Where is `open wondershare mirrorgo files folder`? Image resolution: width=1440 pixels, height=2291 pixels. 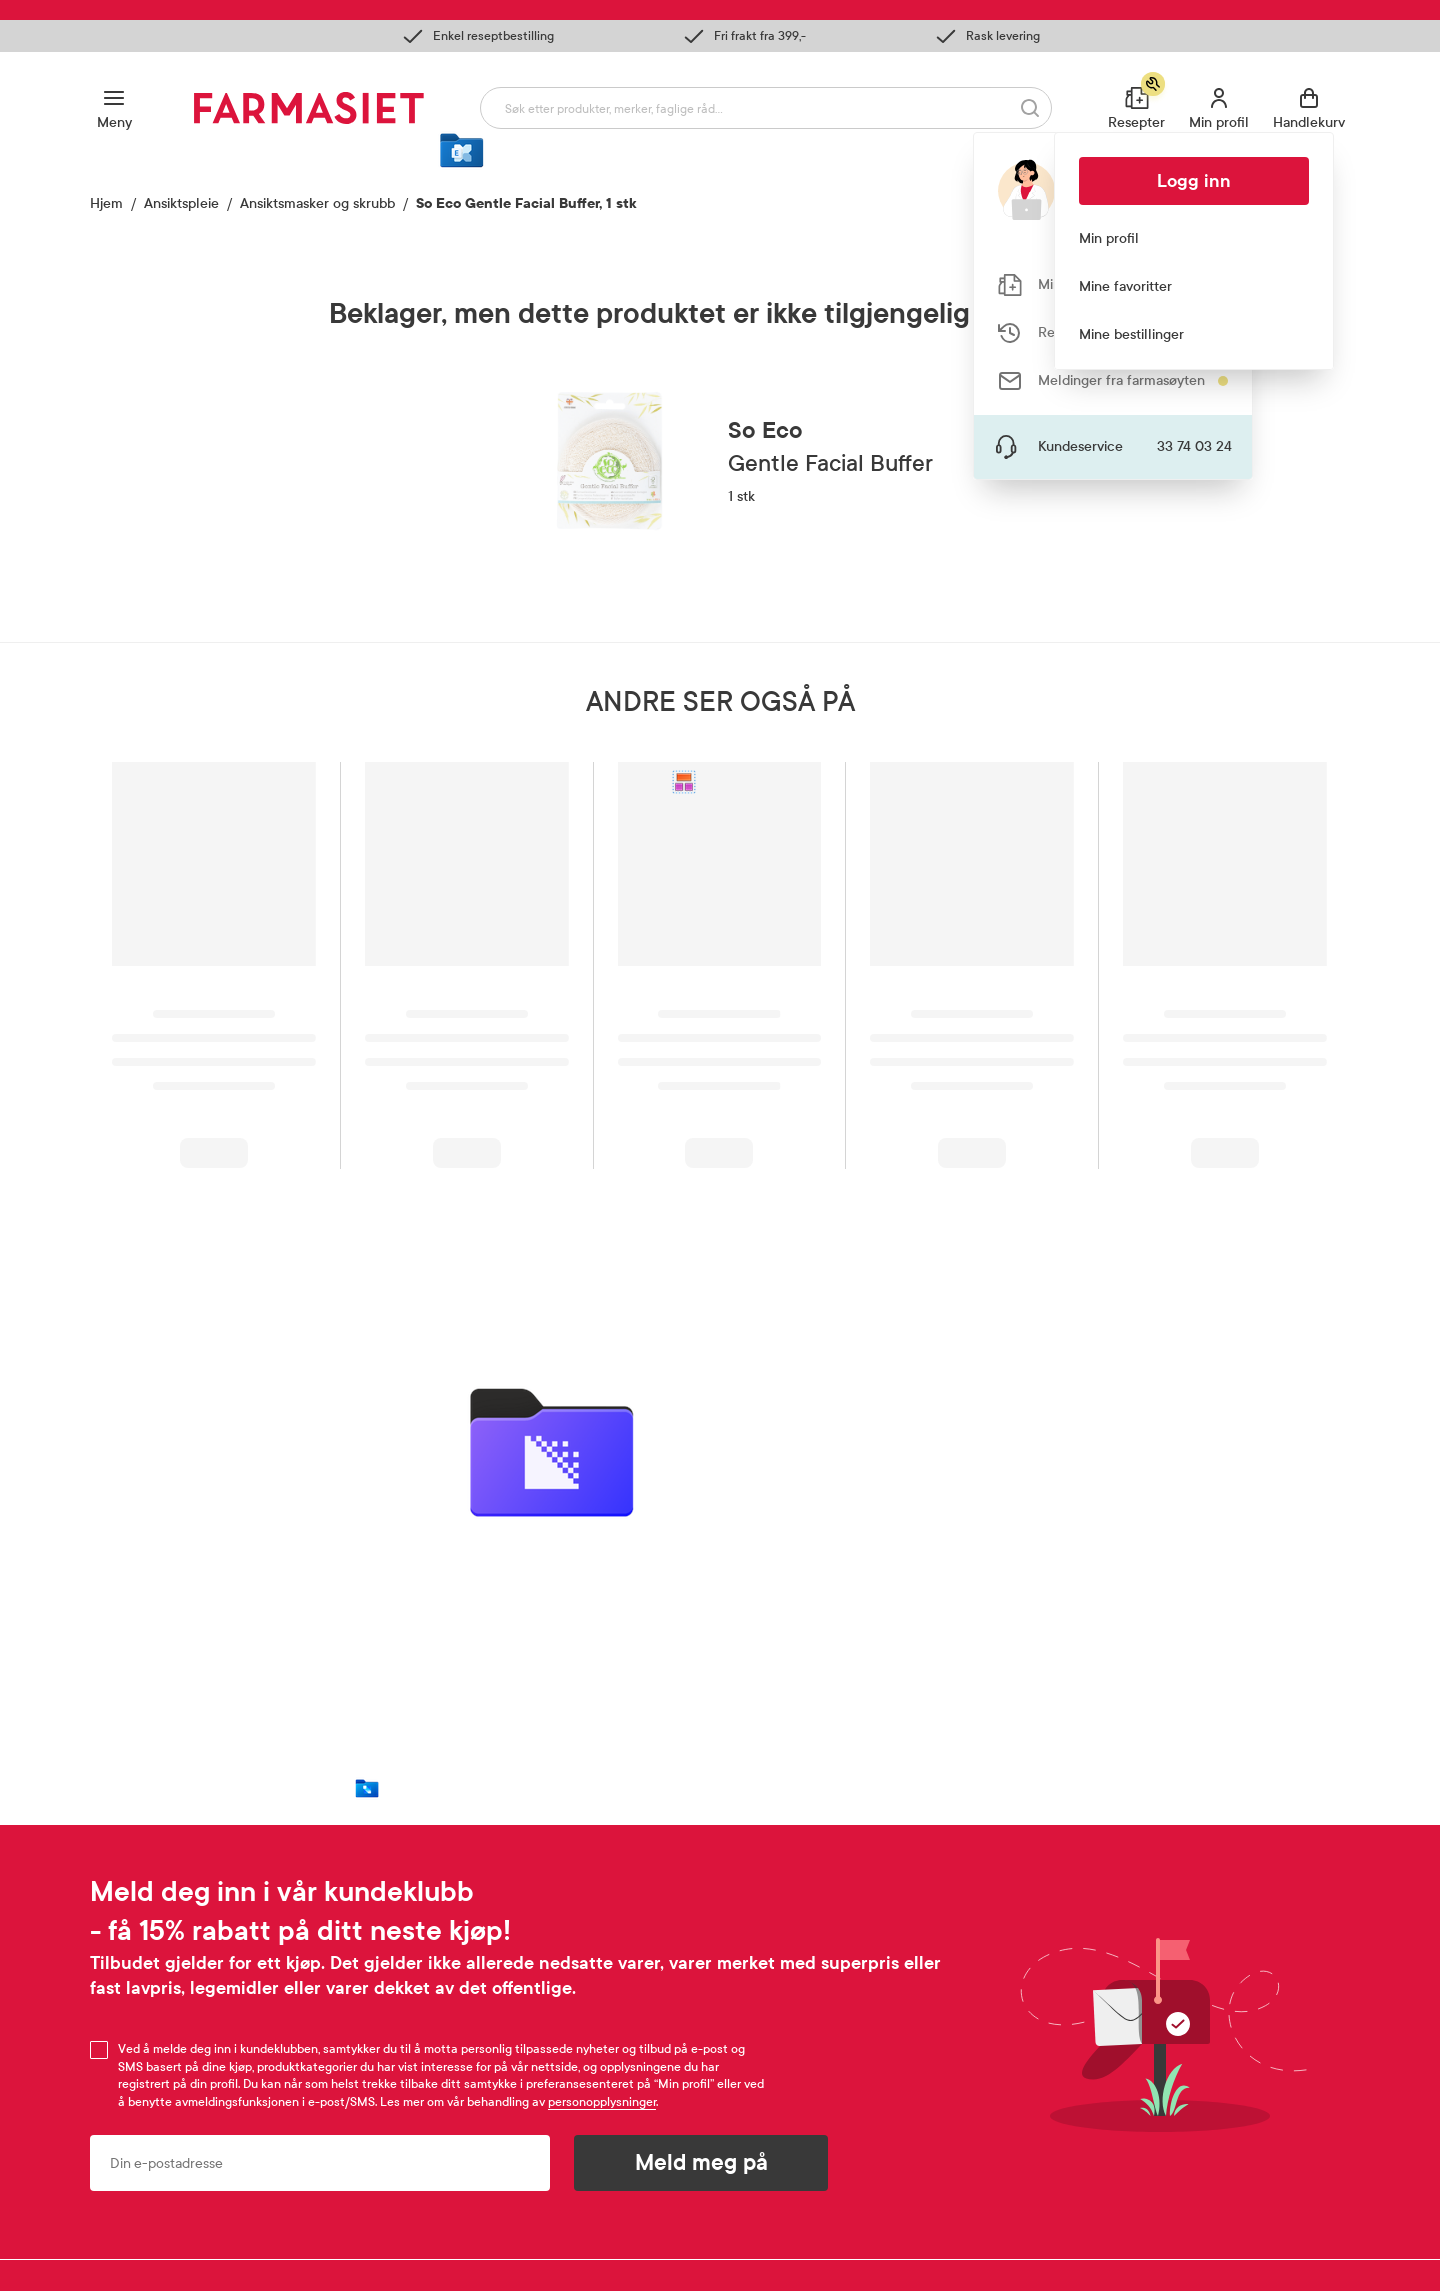
open wondershare mirrorgo files folder is located at coordinates (367, 1789).